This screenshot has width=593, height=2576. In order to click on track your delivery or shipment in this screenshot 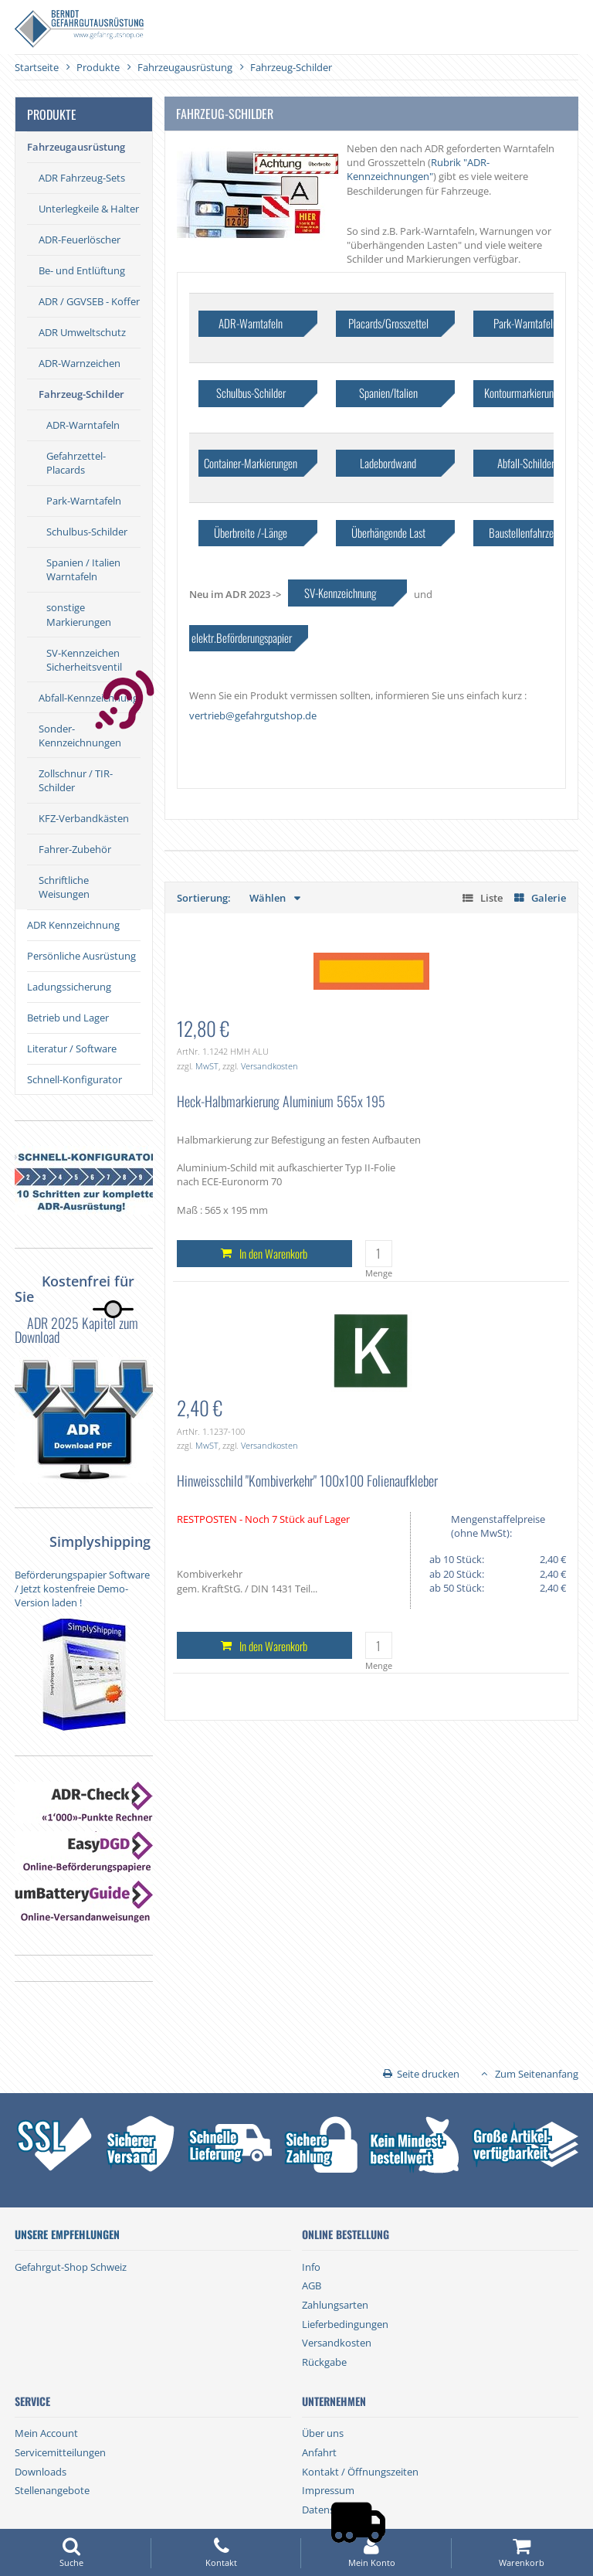, I will do `click(358, 2521)`.